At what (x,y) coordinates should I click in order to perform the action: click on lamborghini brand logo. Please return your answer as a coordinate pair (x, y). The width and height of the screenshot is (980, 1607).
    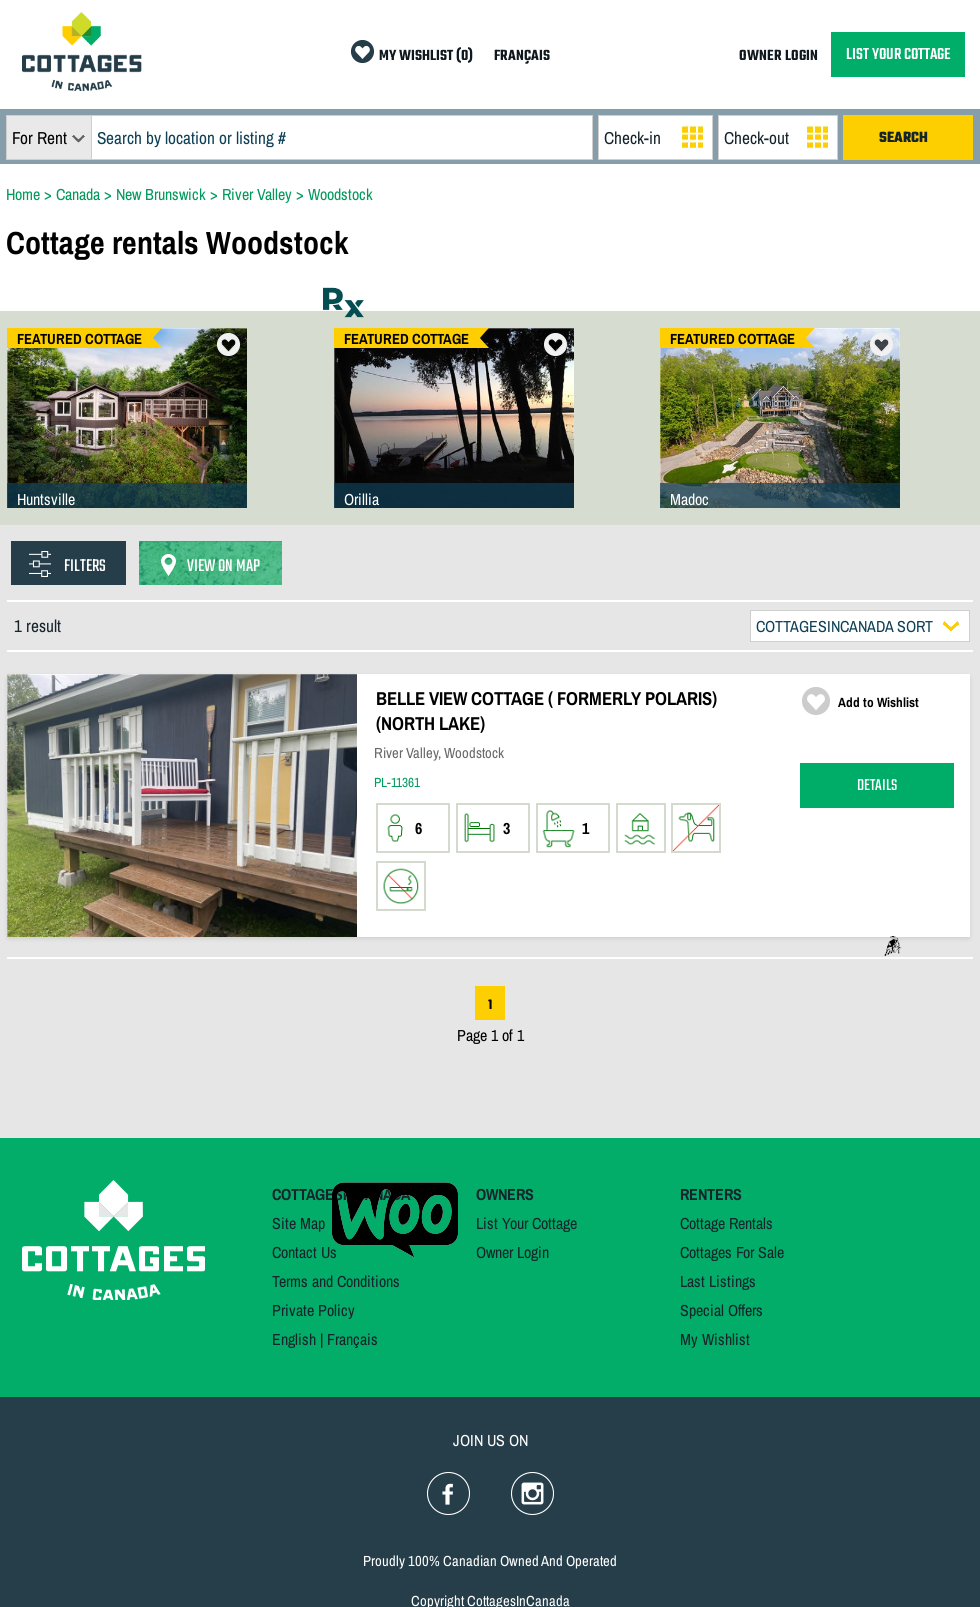
    Looking at the image, I should click on (893, 946).